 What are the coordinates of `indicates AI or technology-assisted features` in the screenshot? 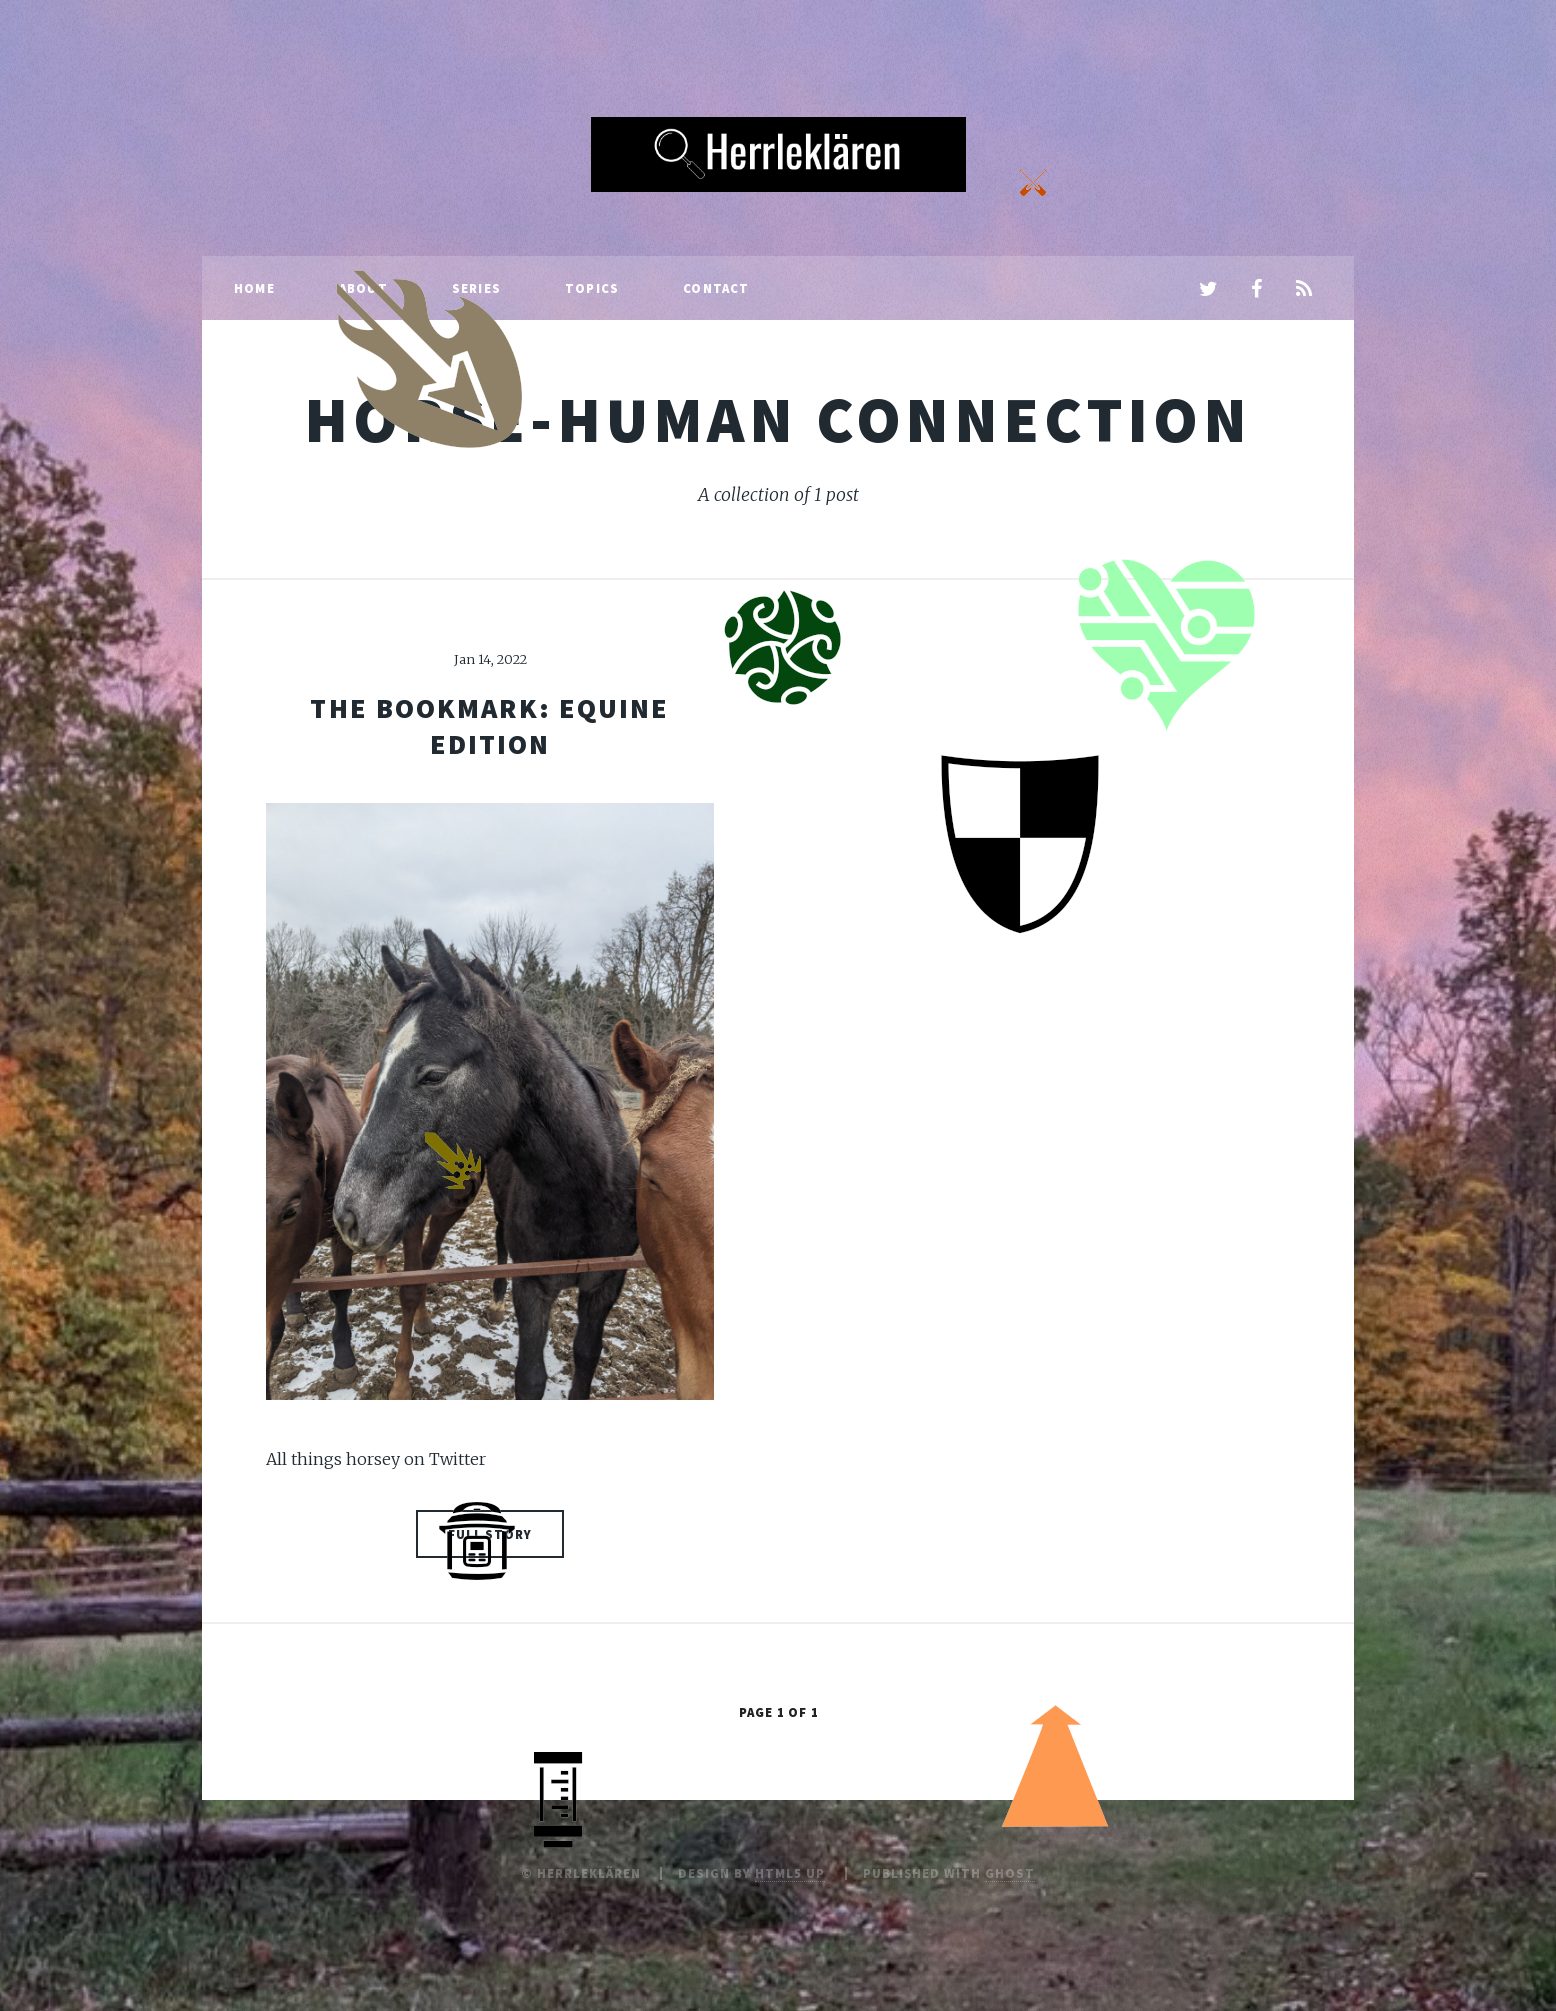 It's located at (1166, 645).